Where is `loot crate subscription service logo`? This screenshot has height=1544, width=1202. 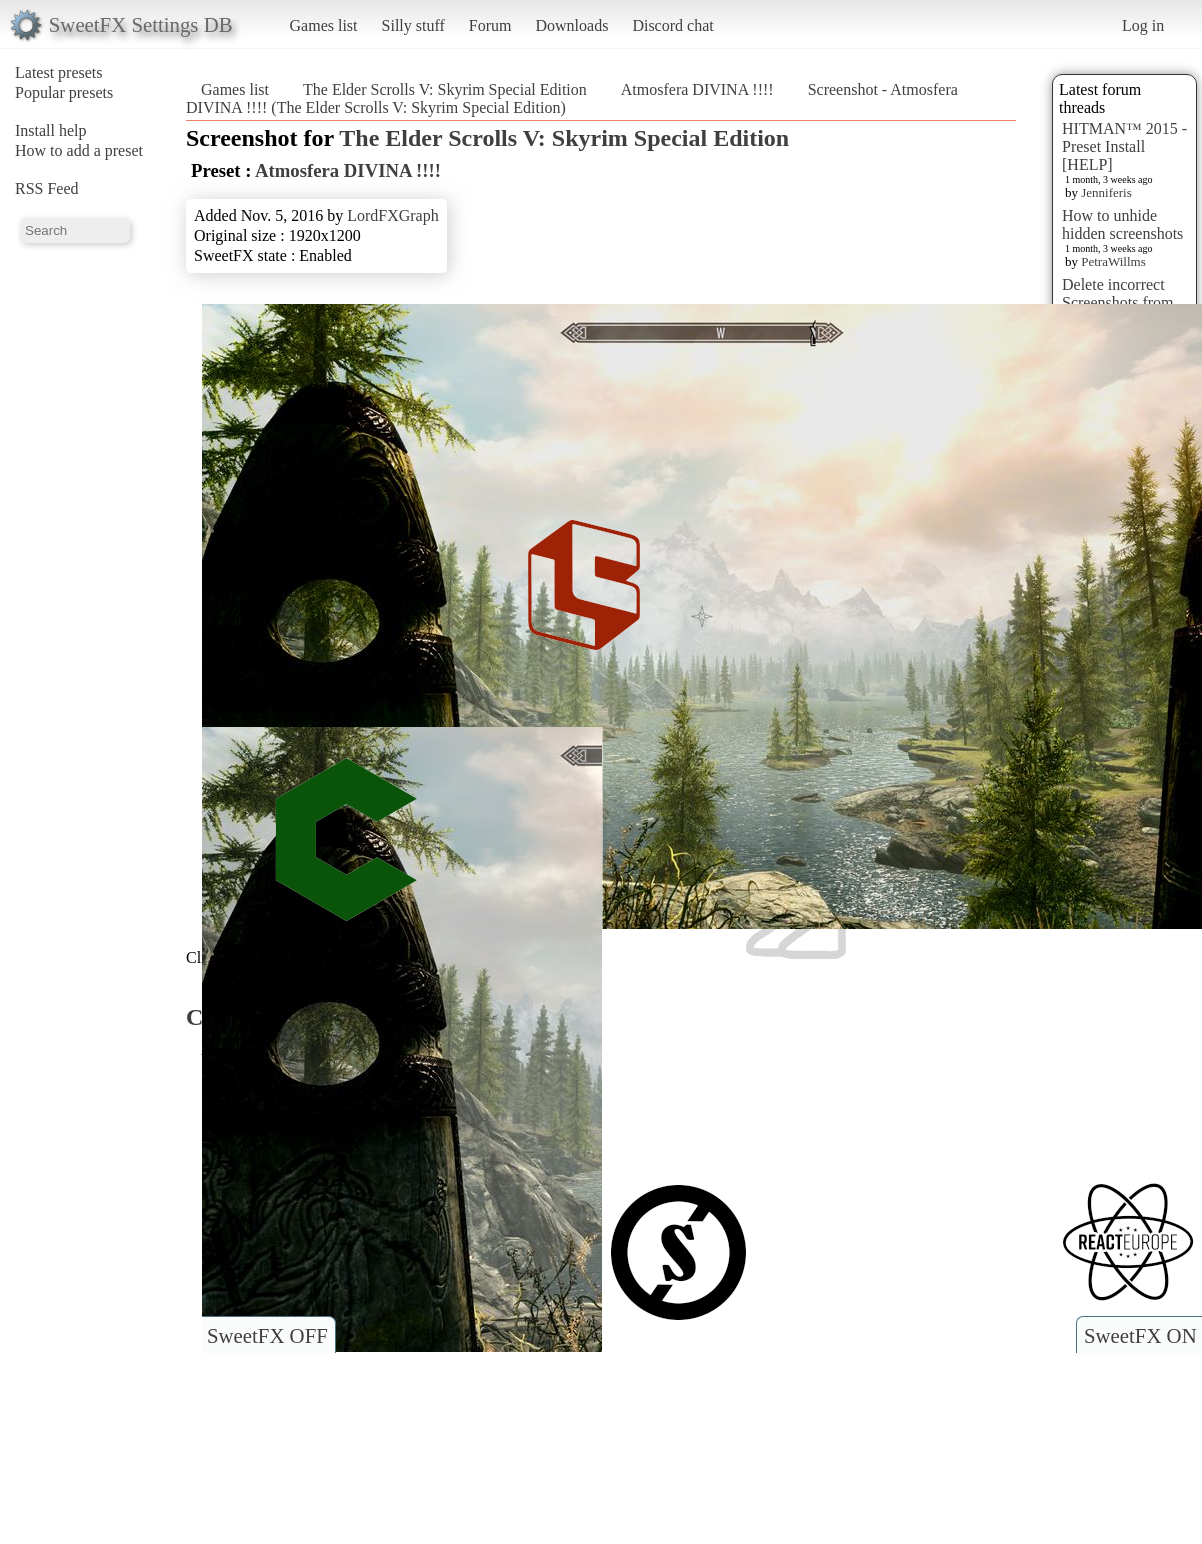
loot crate subscription service logo is located at coordinates (584, 585).